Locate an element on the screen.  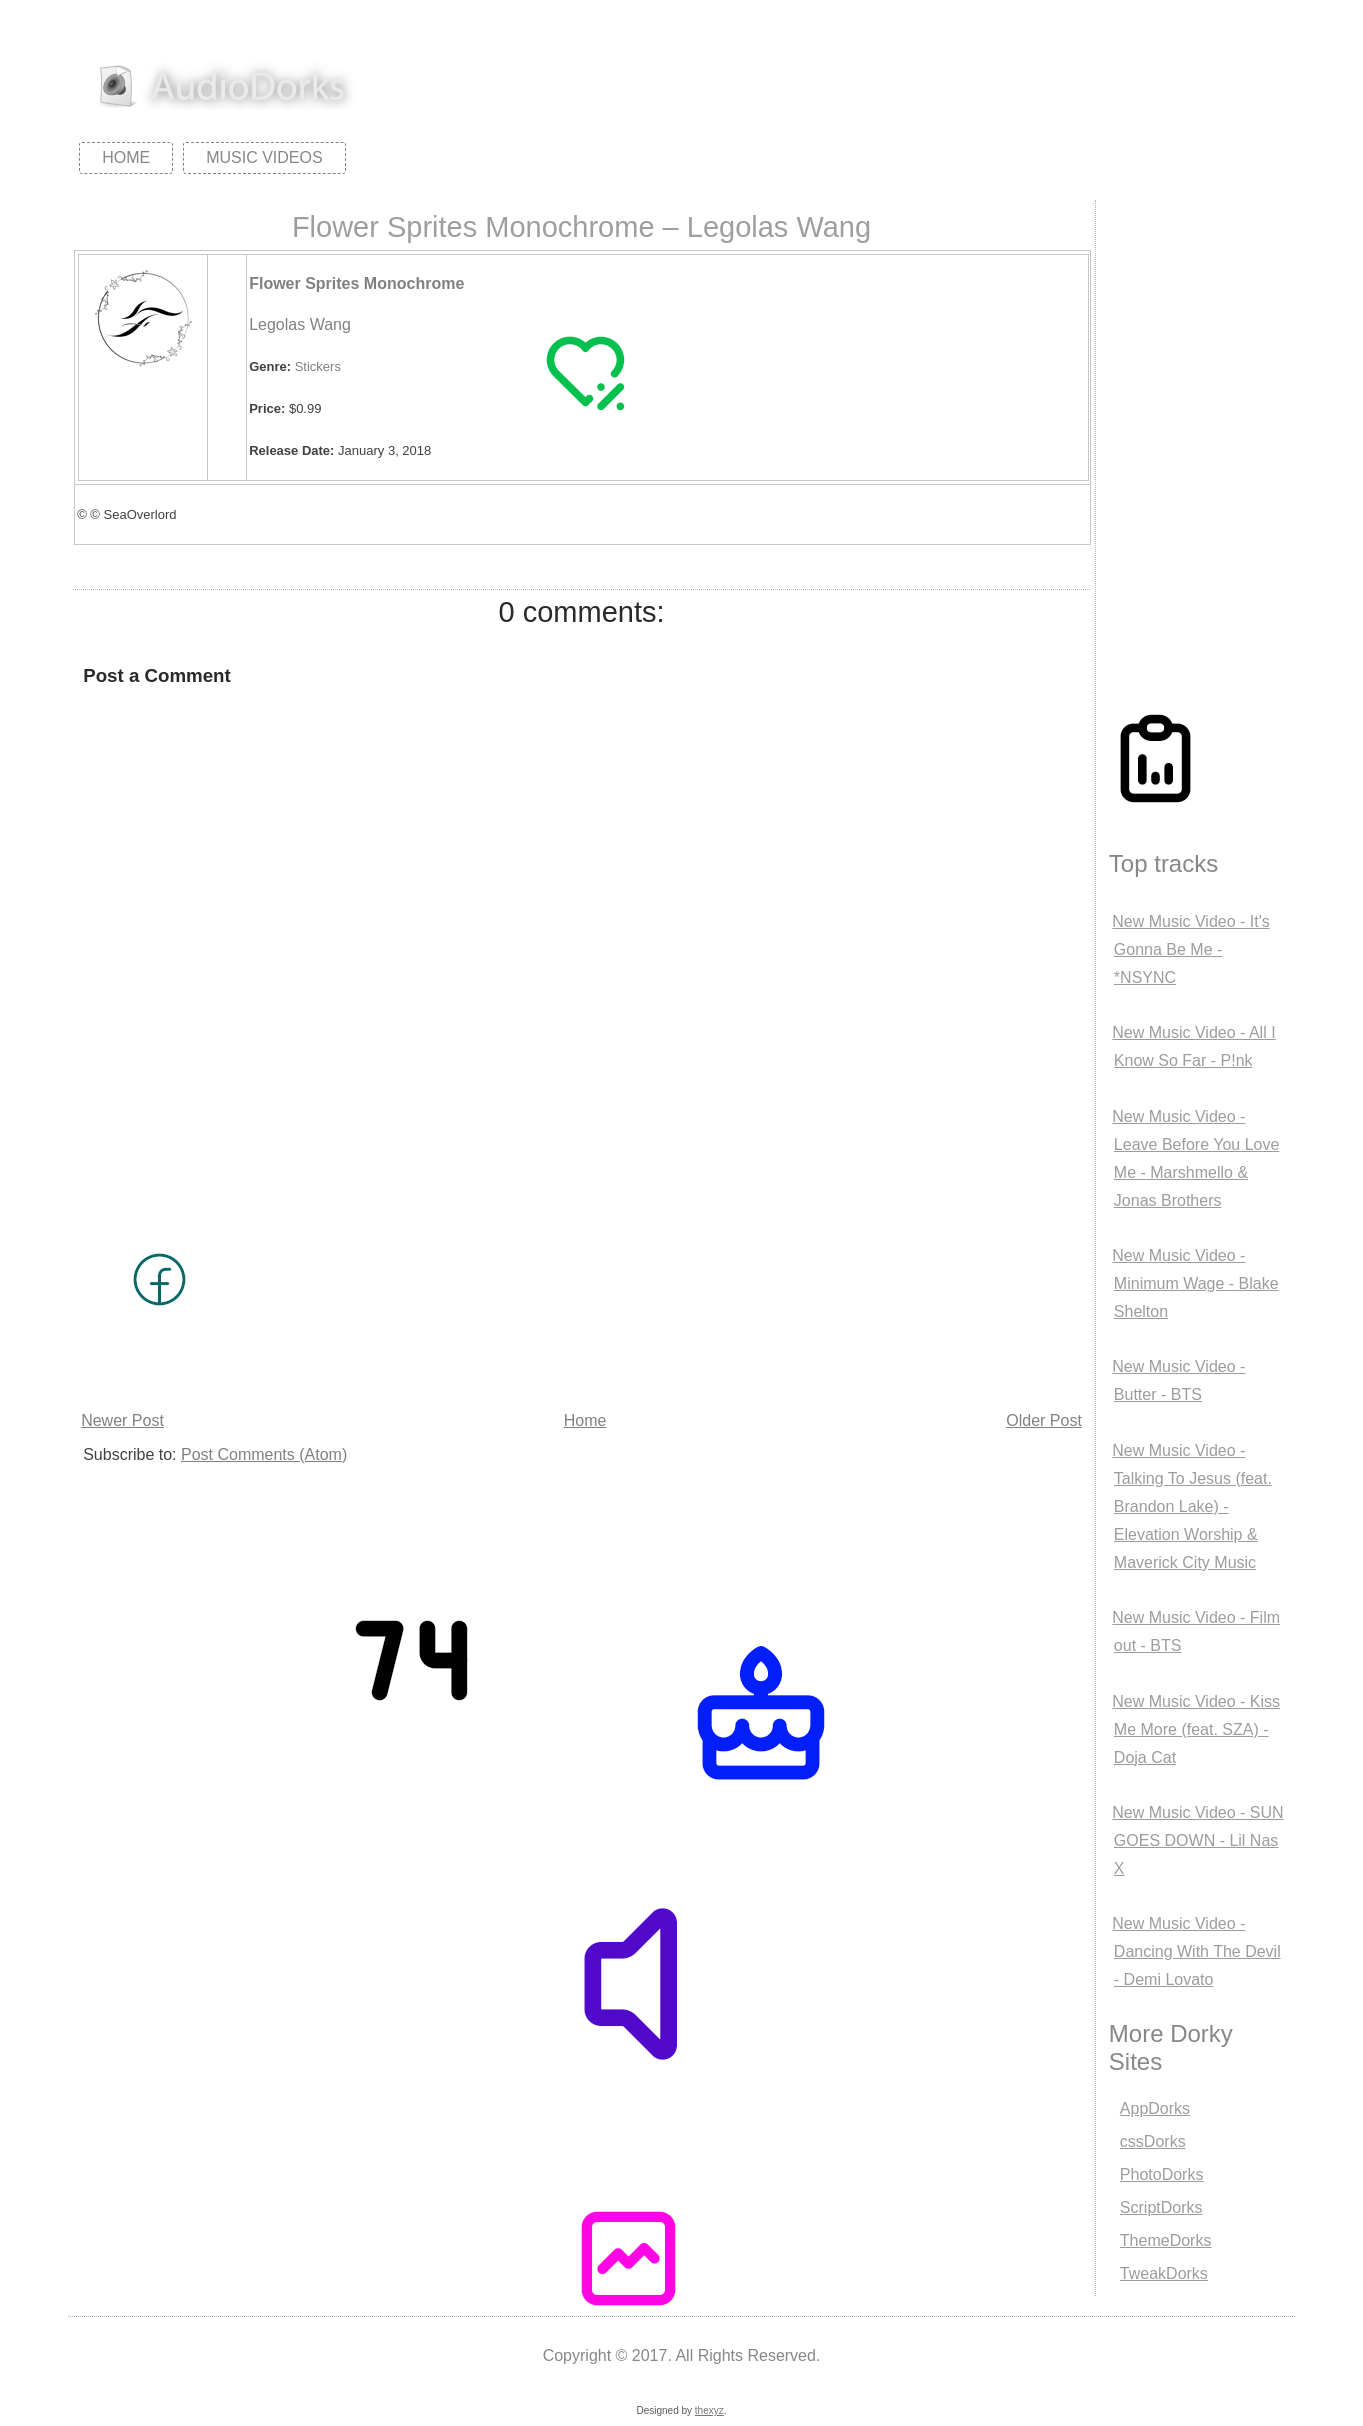
adjust audio volume settings is located at coordinates (677, 1984).